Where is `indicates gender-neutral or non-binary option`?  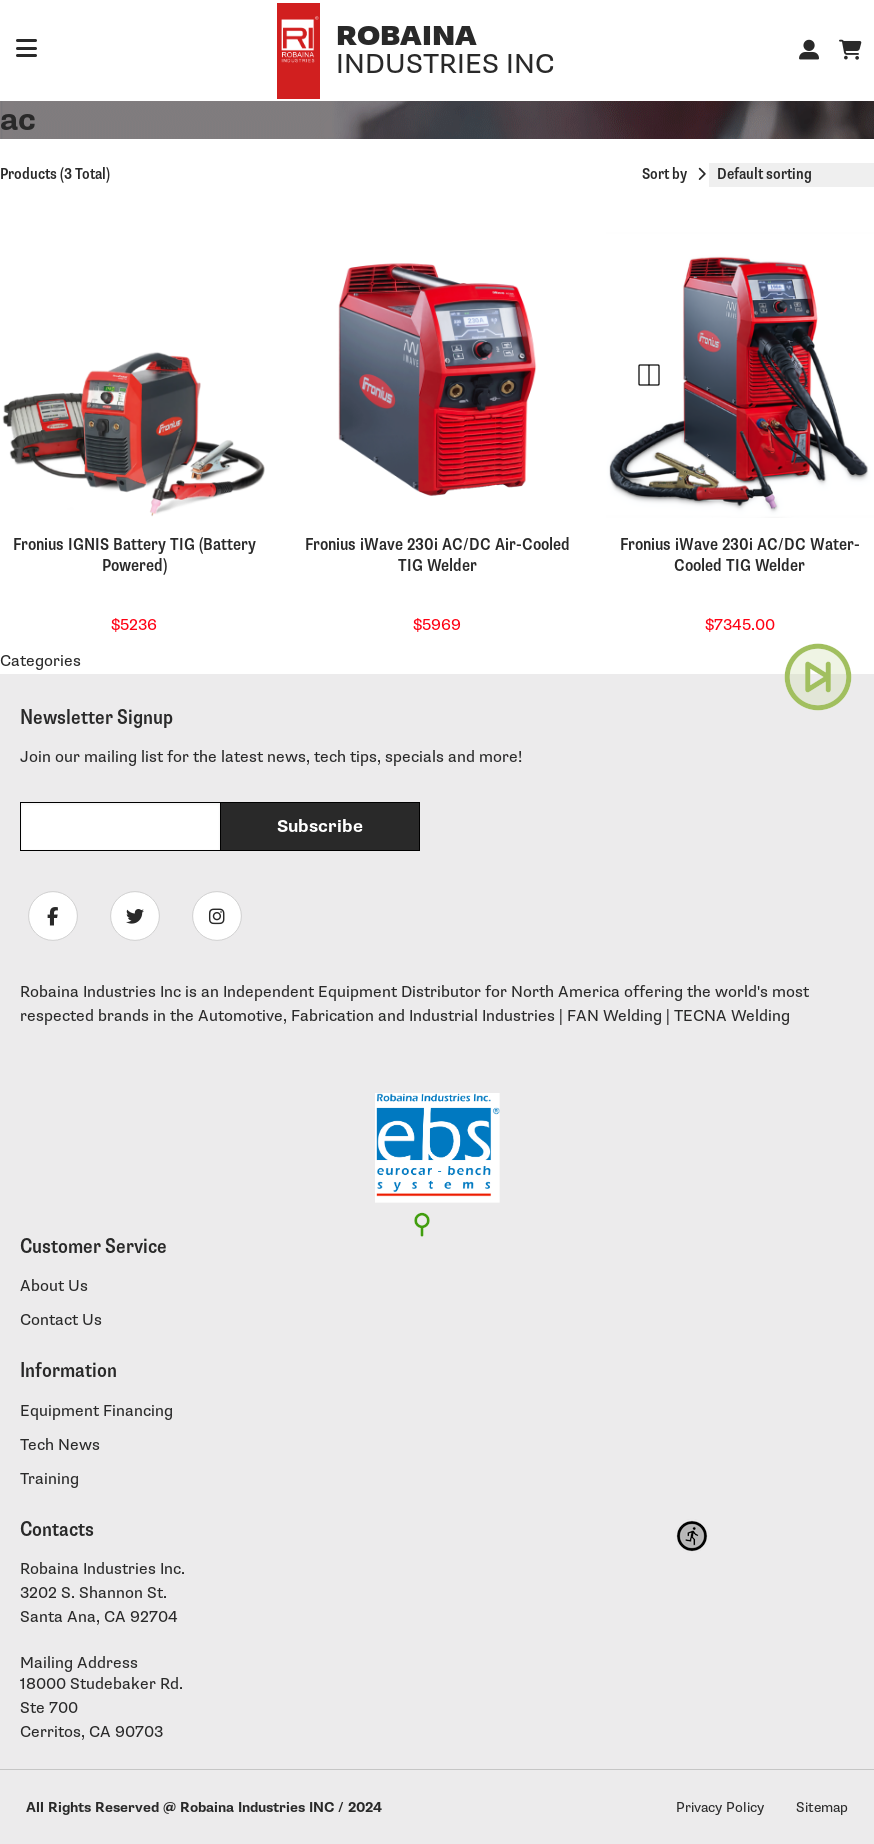
indicates gender-neutral or non-binary option is located at coordinates (422, 1224).